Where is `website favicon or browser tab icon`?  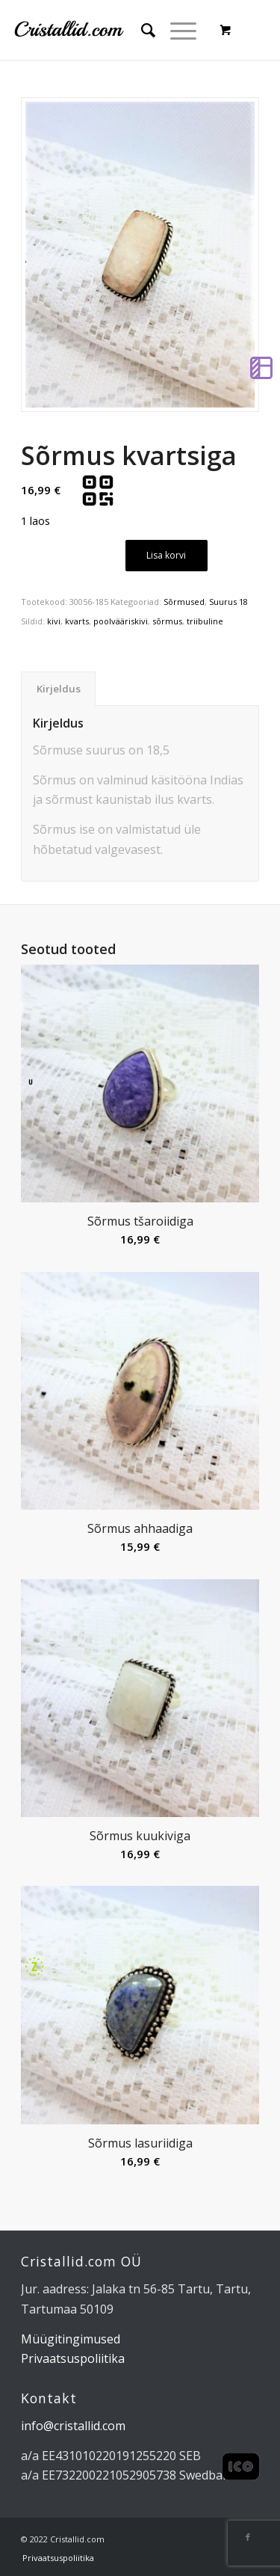
website favicon or browser tab icon is located at coordinates (240, 2466).